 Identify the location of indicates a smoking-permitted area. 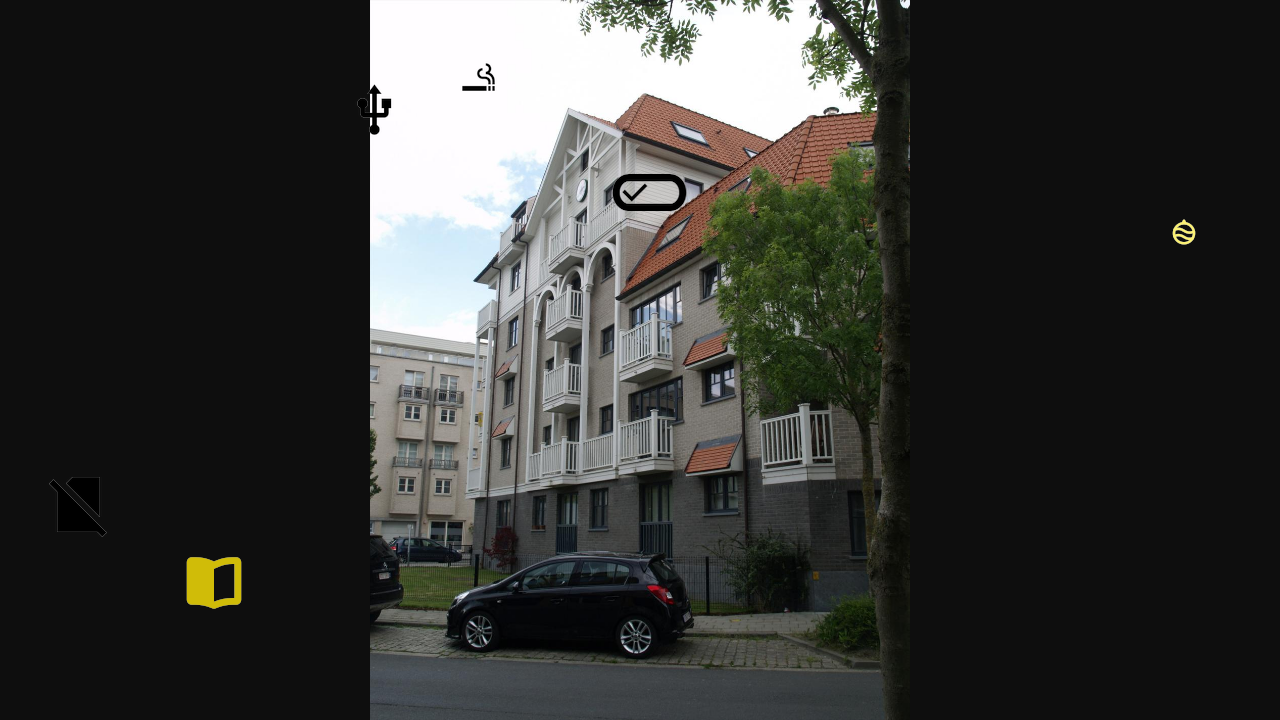
(478, 79).